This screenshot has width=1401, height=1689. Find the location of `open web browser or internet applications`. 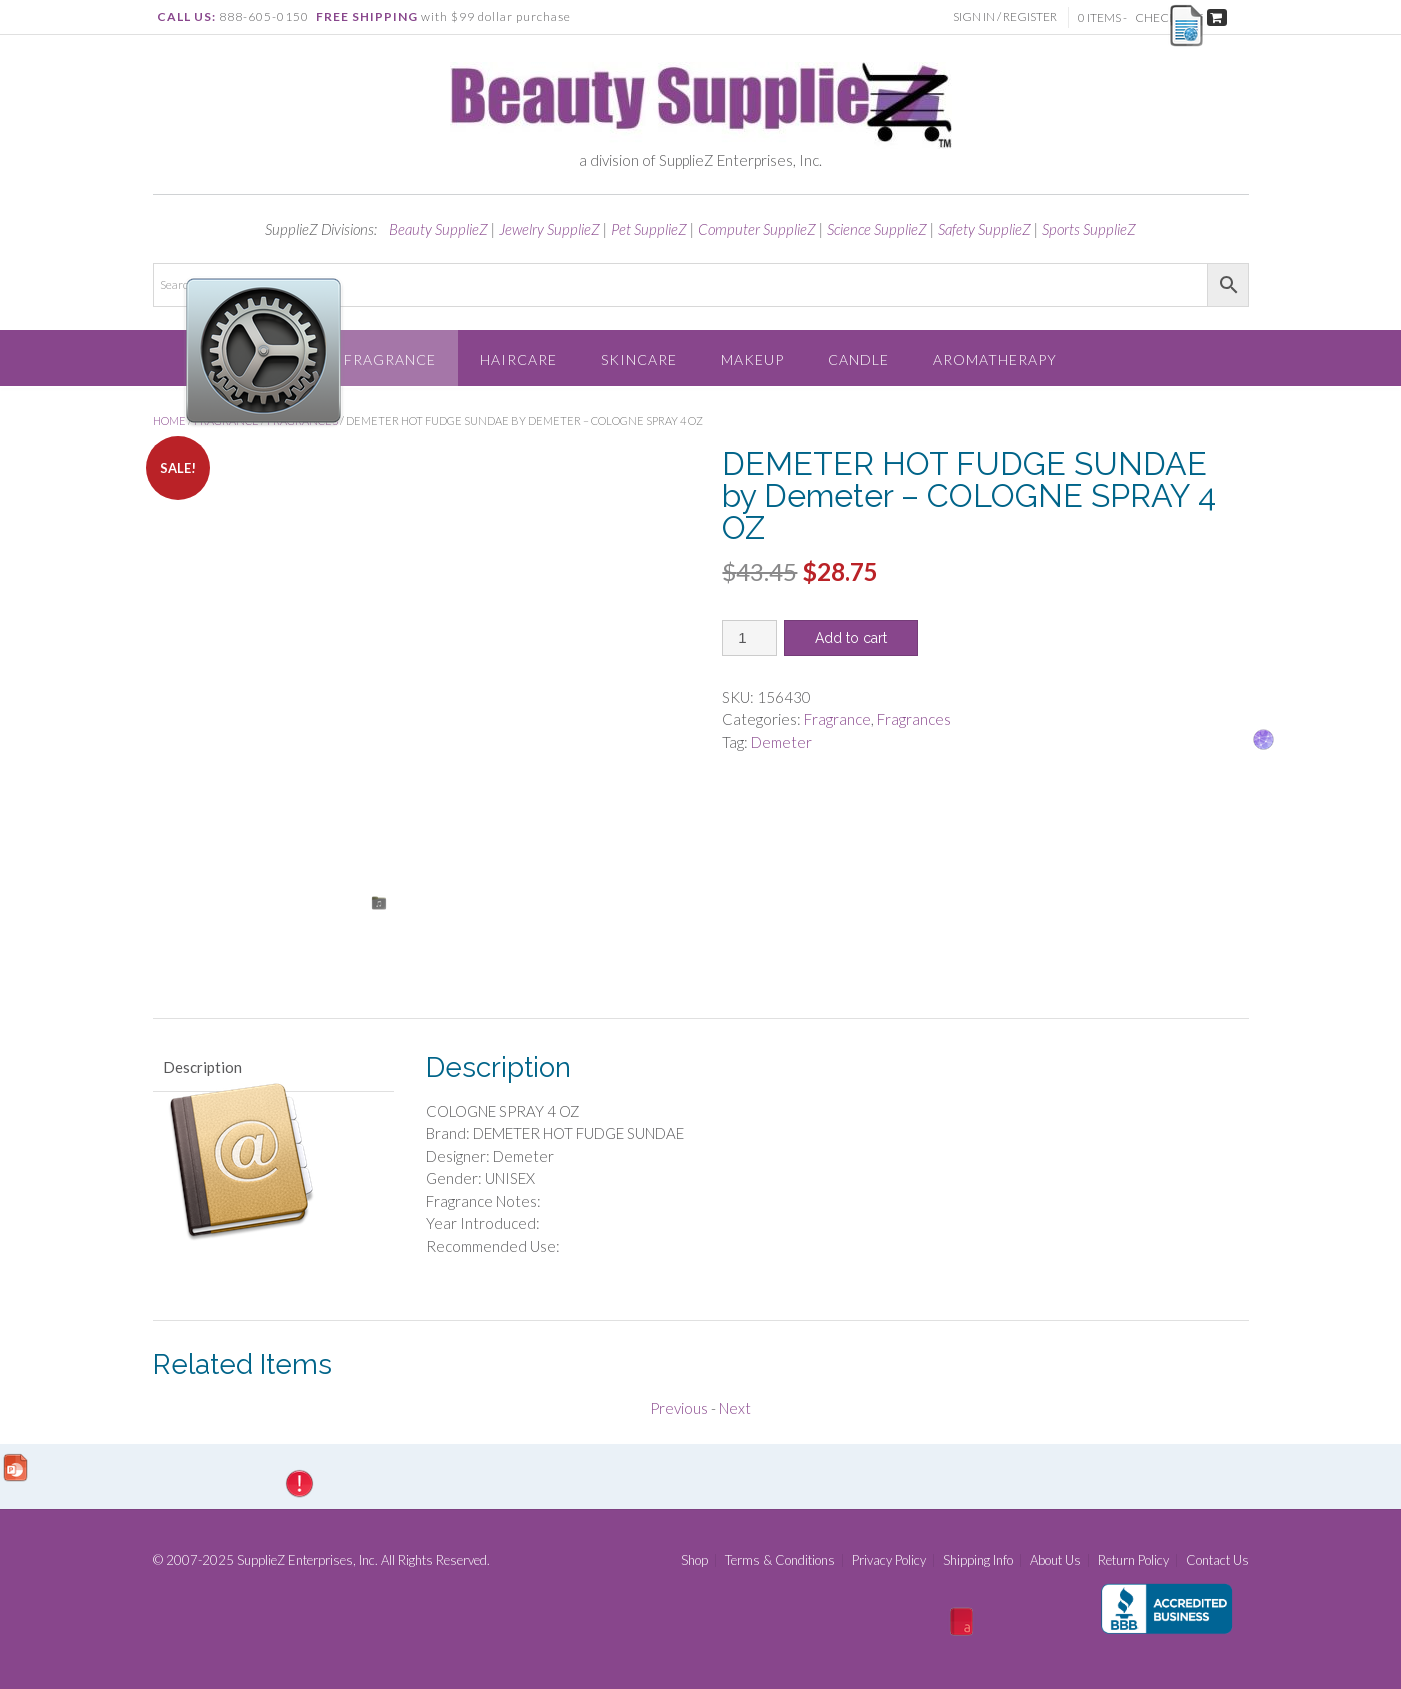

open web browser or internet applications is located at coordinates (1263, 739).